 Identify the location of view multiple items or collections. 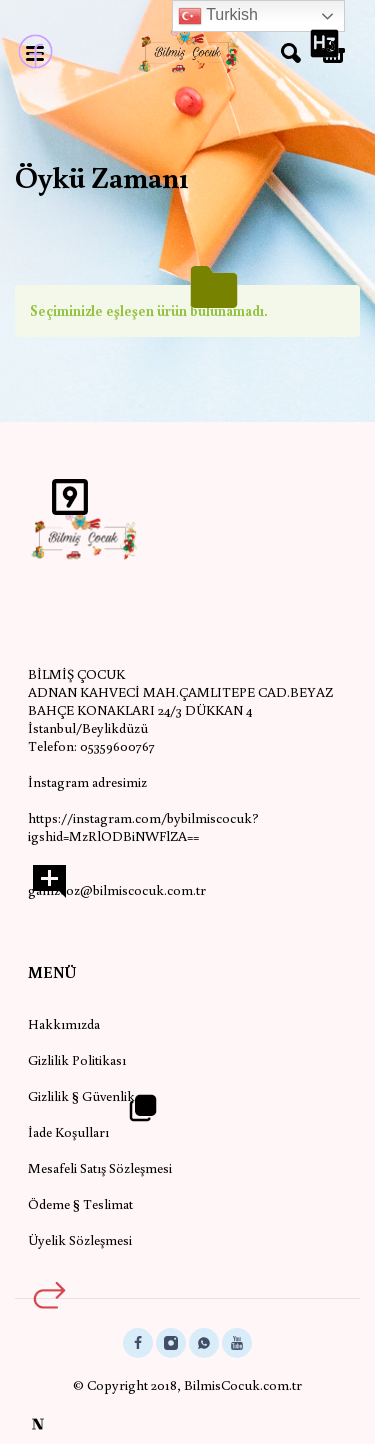
(143, 1108).